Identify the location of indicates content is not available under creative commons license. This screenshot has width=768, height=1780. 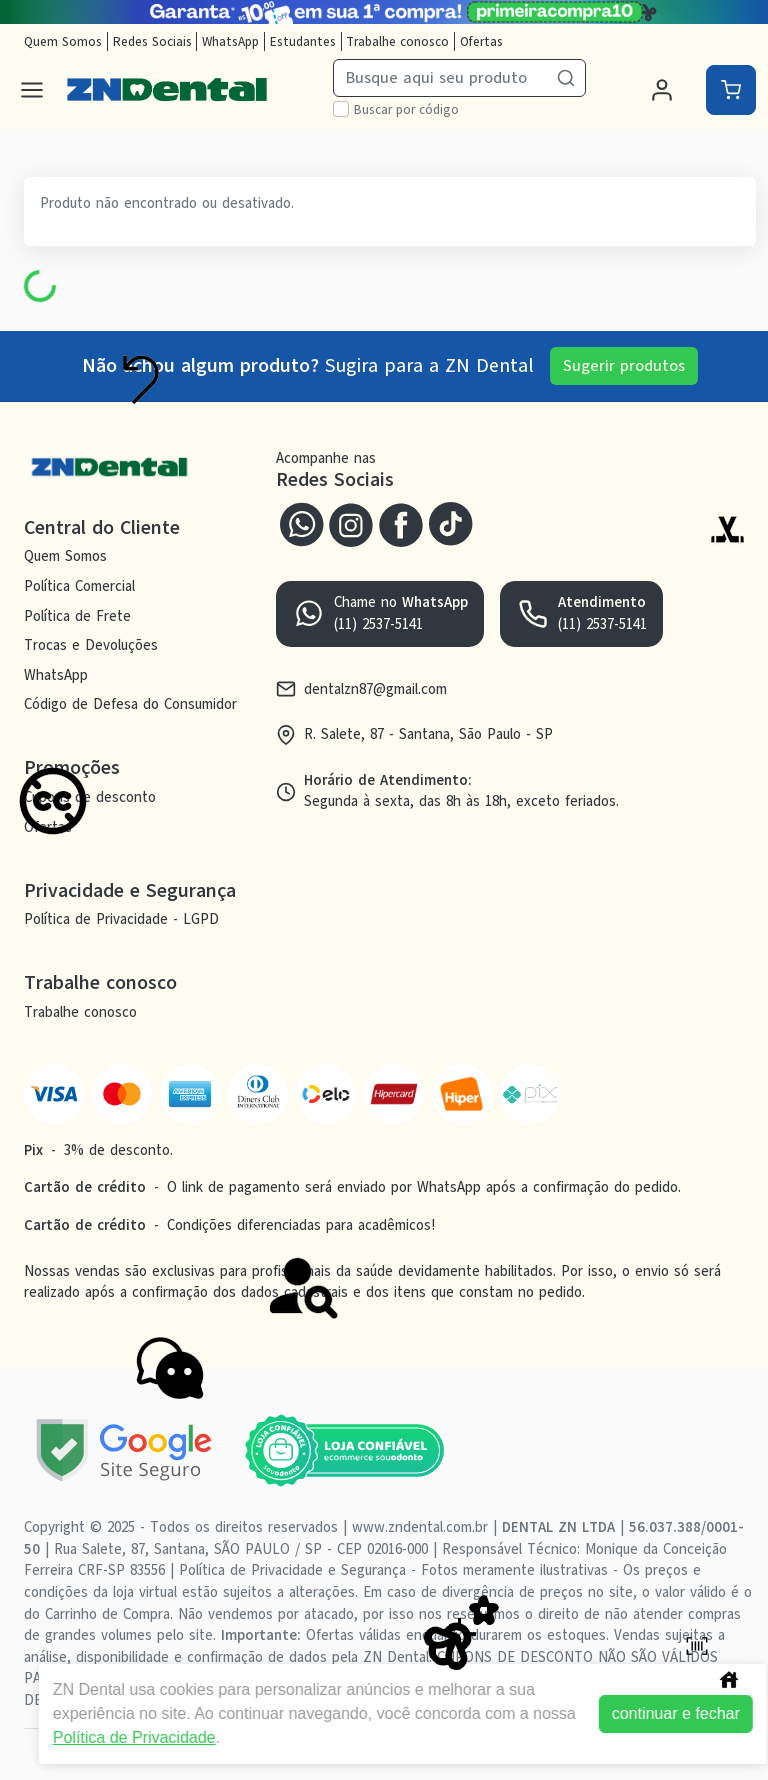
(53, 801).